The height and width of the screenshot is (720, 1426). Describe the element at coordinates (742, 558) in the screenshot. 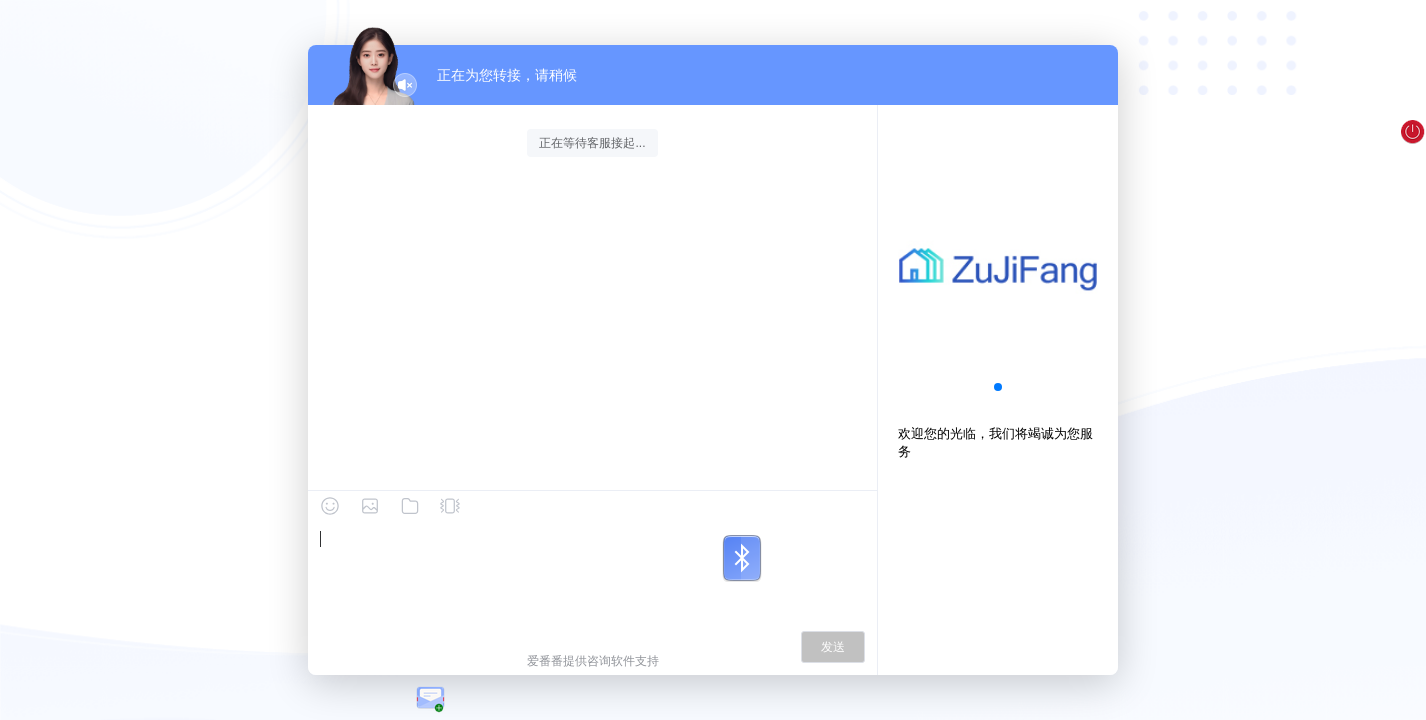

I see `indicates bluetooth is currently active` at that location.